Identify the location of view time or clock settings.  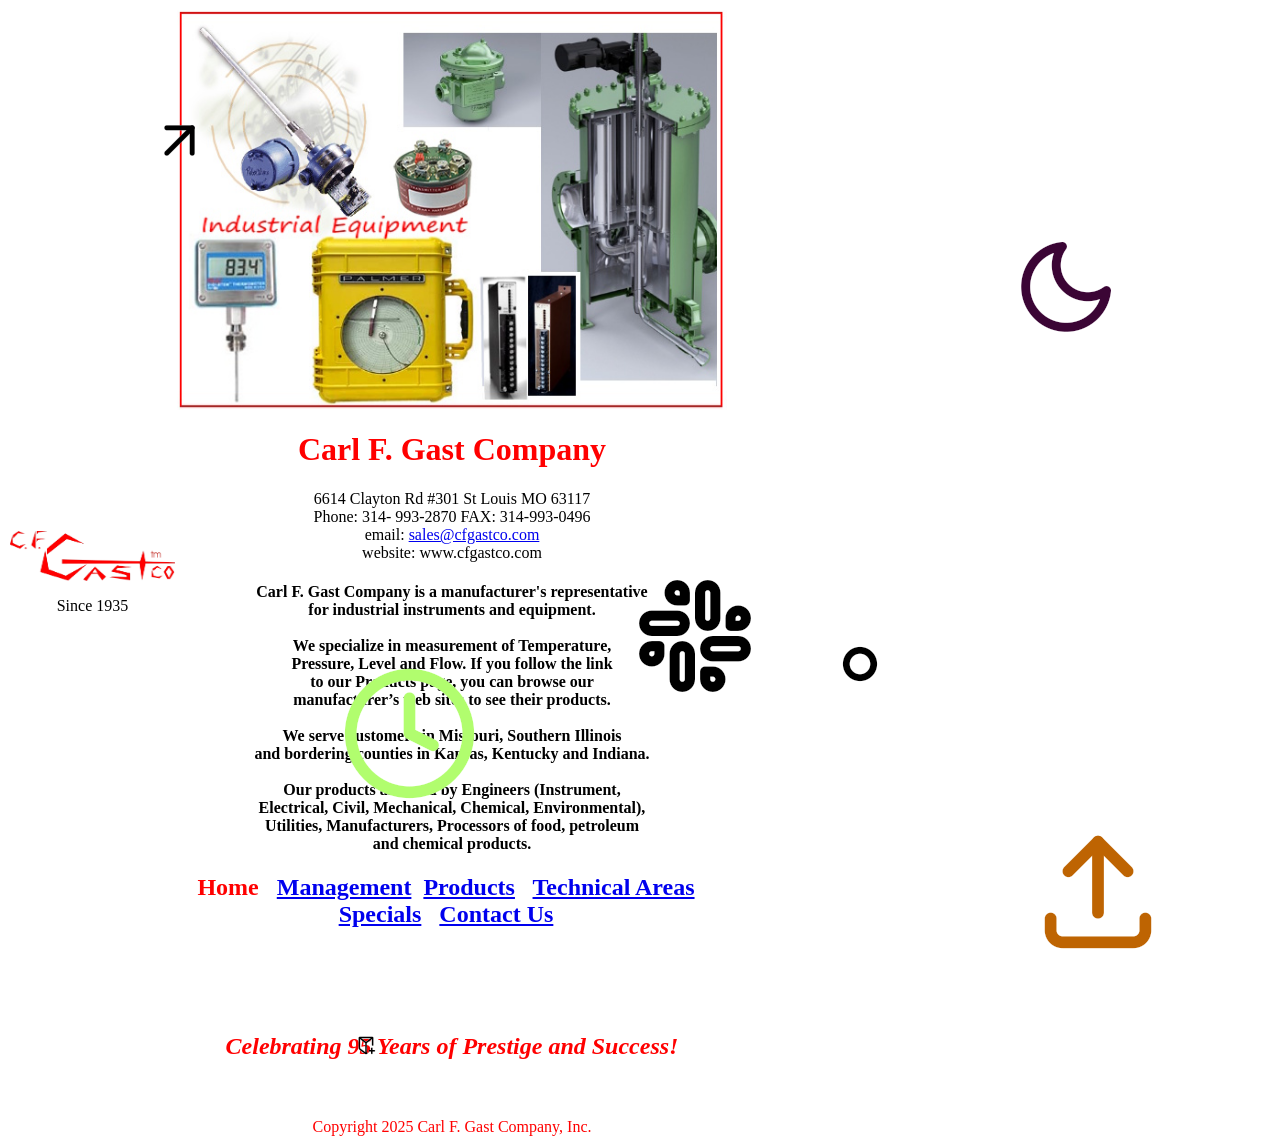
(409, 733).